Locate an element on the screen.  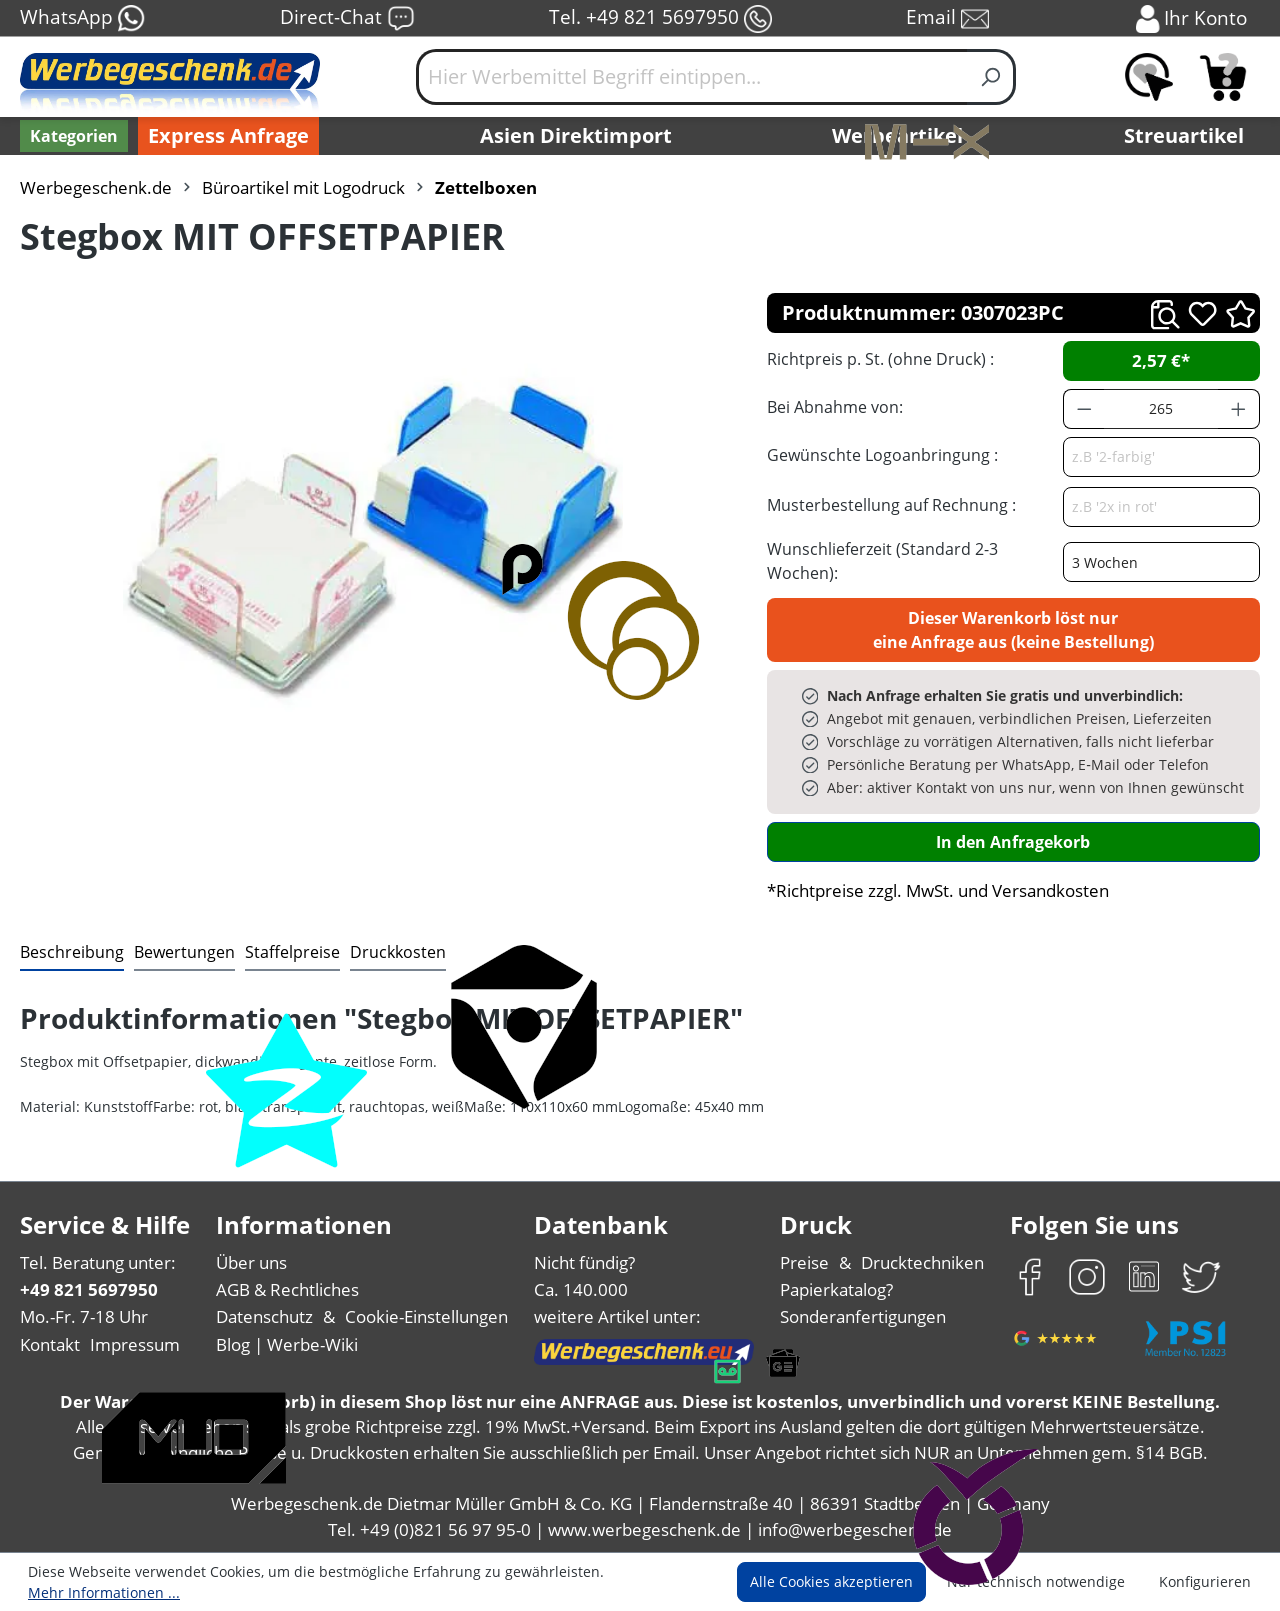
open piapro website or app is located at coordinates (522, 569).